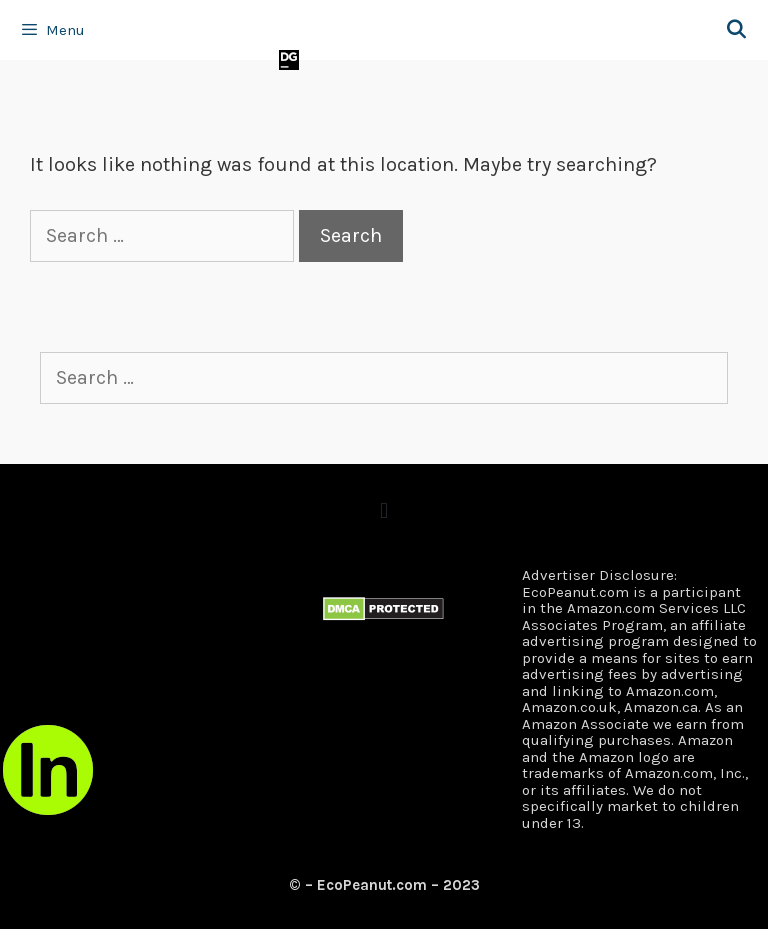 Image resolution: width=768 pixels, height=929 pixels. I want to click on open datagrip database IDE, so click(289, 60).